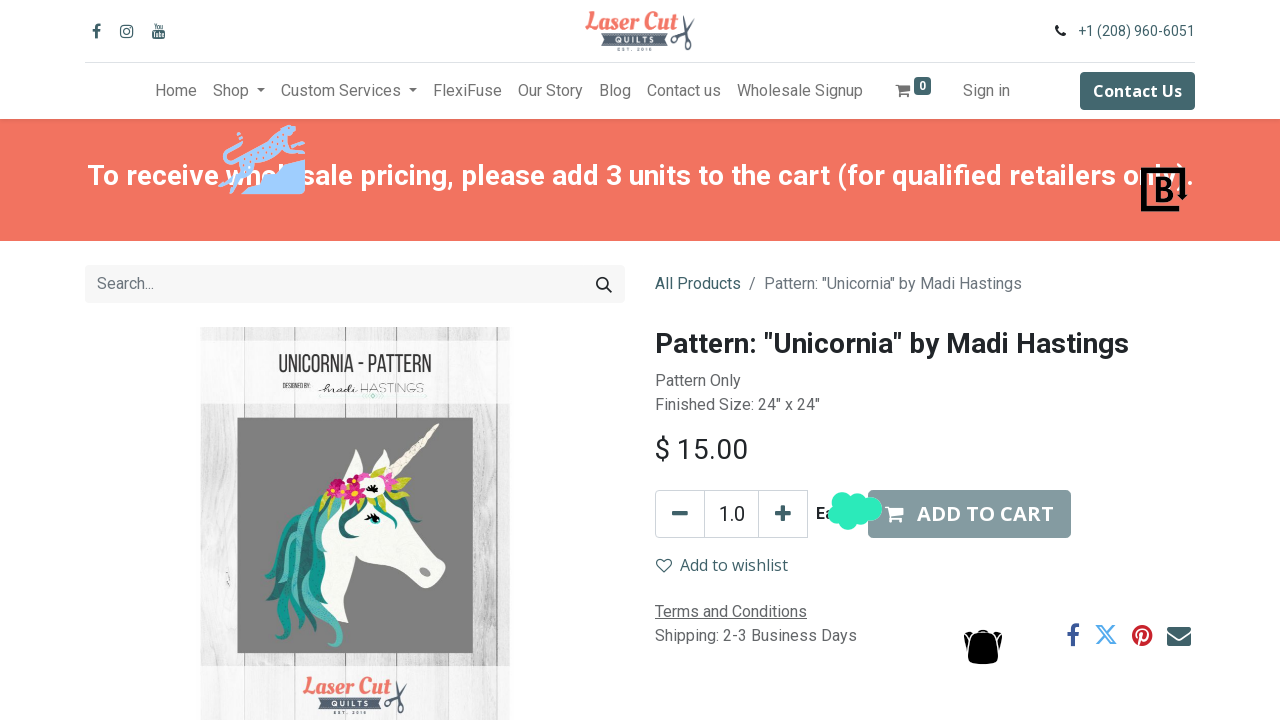  What do you see at coordinates (855, 511) in the screenshot?
I see `open Salesforce CRM app` at bounding box center [855, 511].